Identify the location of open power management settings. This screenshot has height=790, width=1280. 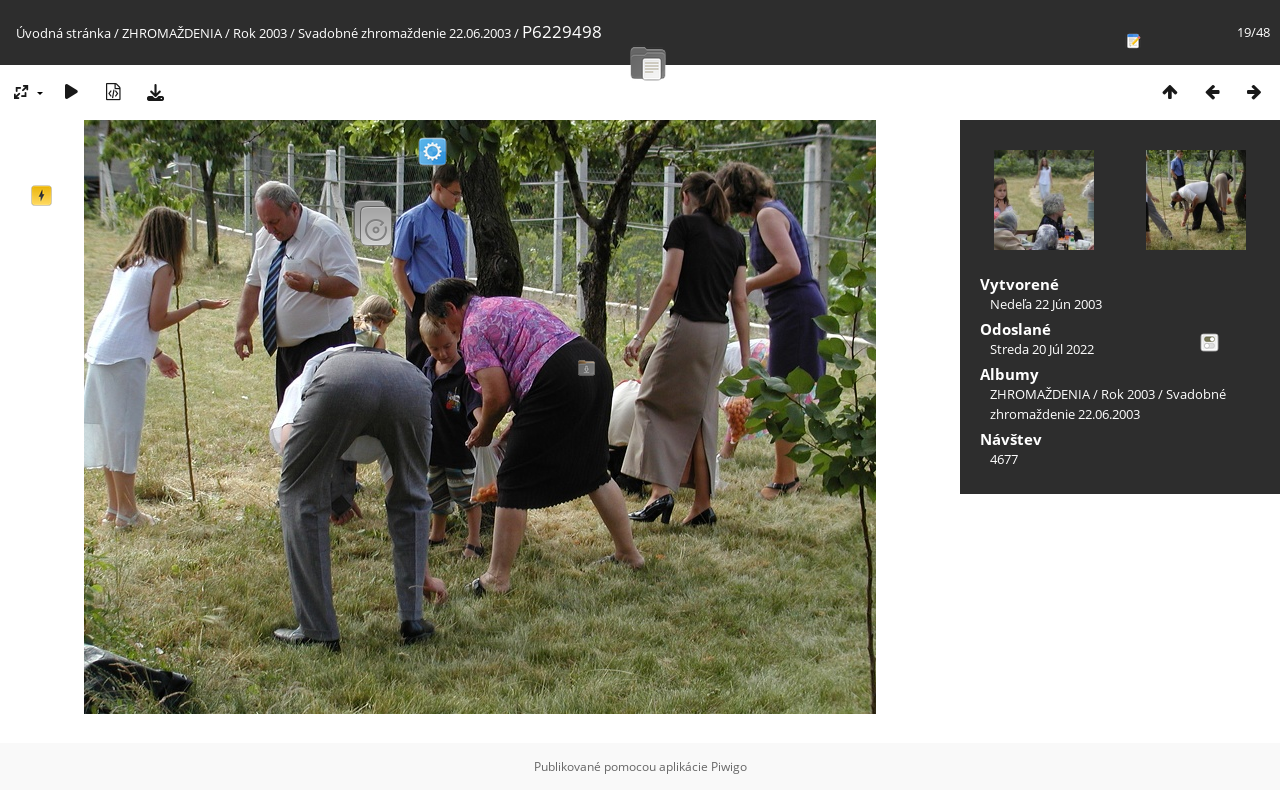
(41, 195).